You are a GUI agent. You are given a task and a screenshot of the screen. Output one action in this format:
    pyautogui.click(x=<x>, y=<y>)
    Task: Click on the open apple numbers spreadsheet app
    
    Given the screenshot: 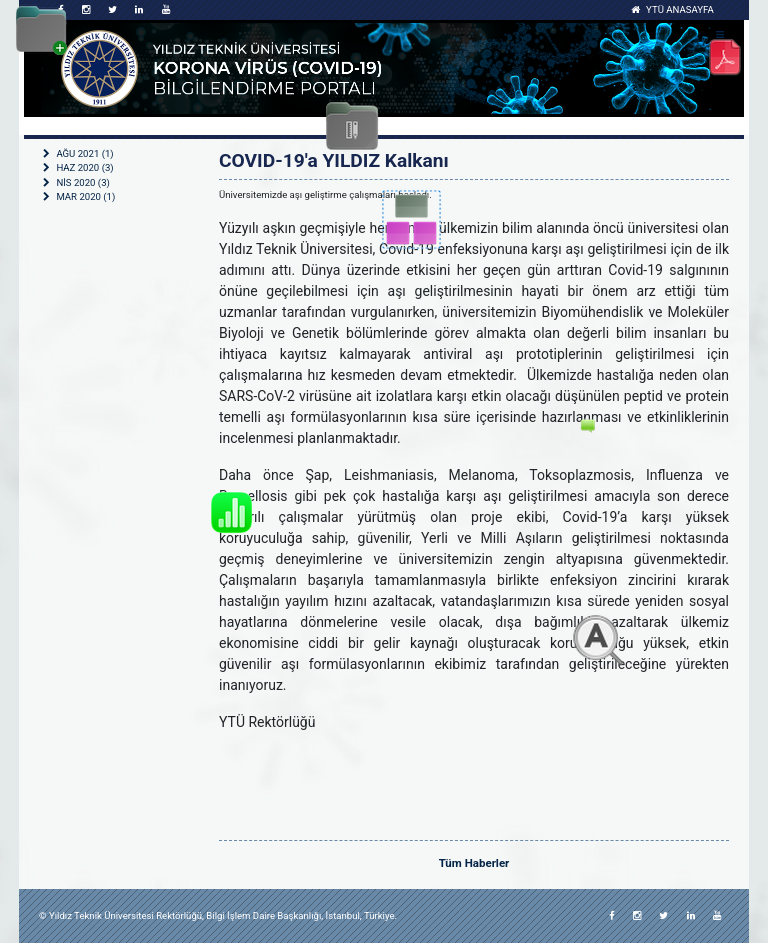 What is the action you would take?
    pyautogui.click(x=231, y=512)
    